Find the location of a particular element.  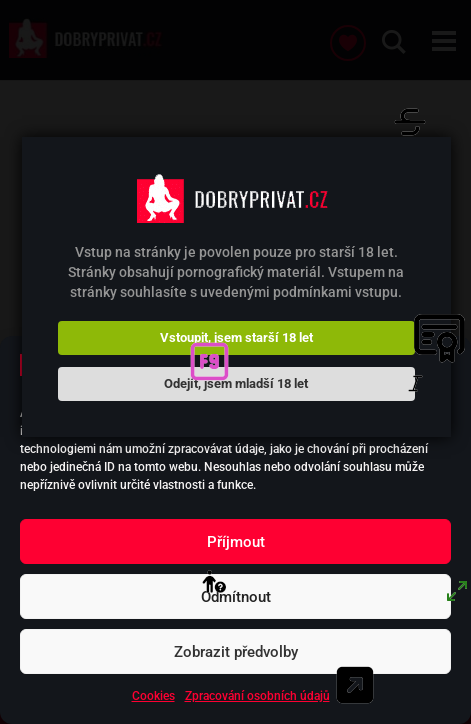

press F9 function key is located at coordinates (209, 361).